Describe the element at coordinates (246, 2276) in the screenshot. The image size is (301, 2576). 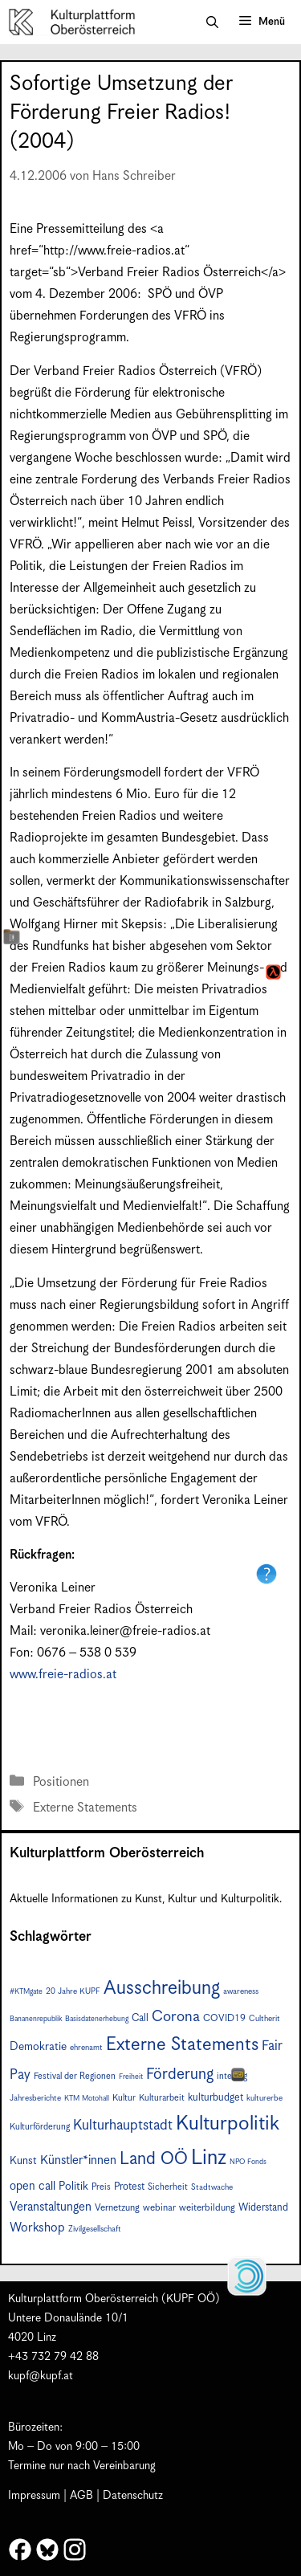
I see `open alvr virtual reality streaming app` at that location.